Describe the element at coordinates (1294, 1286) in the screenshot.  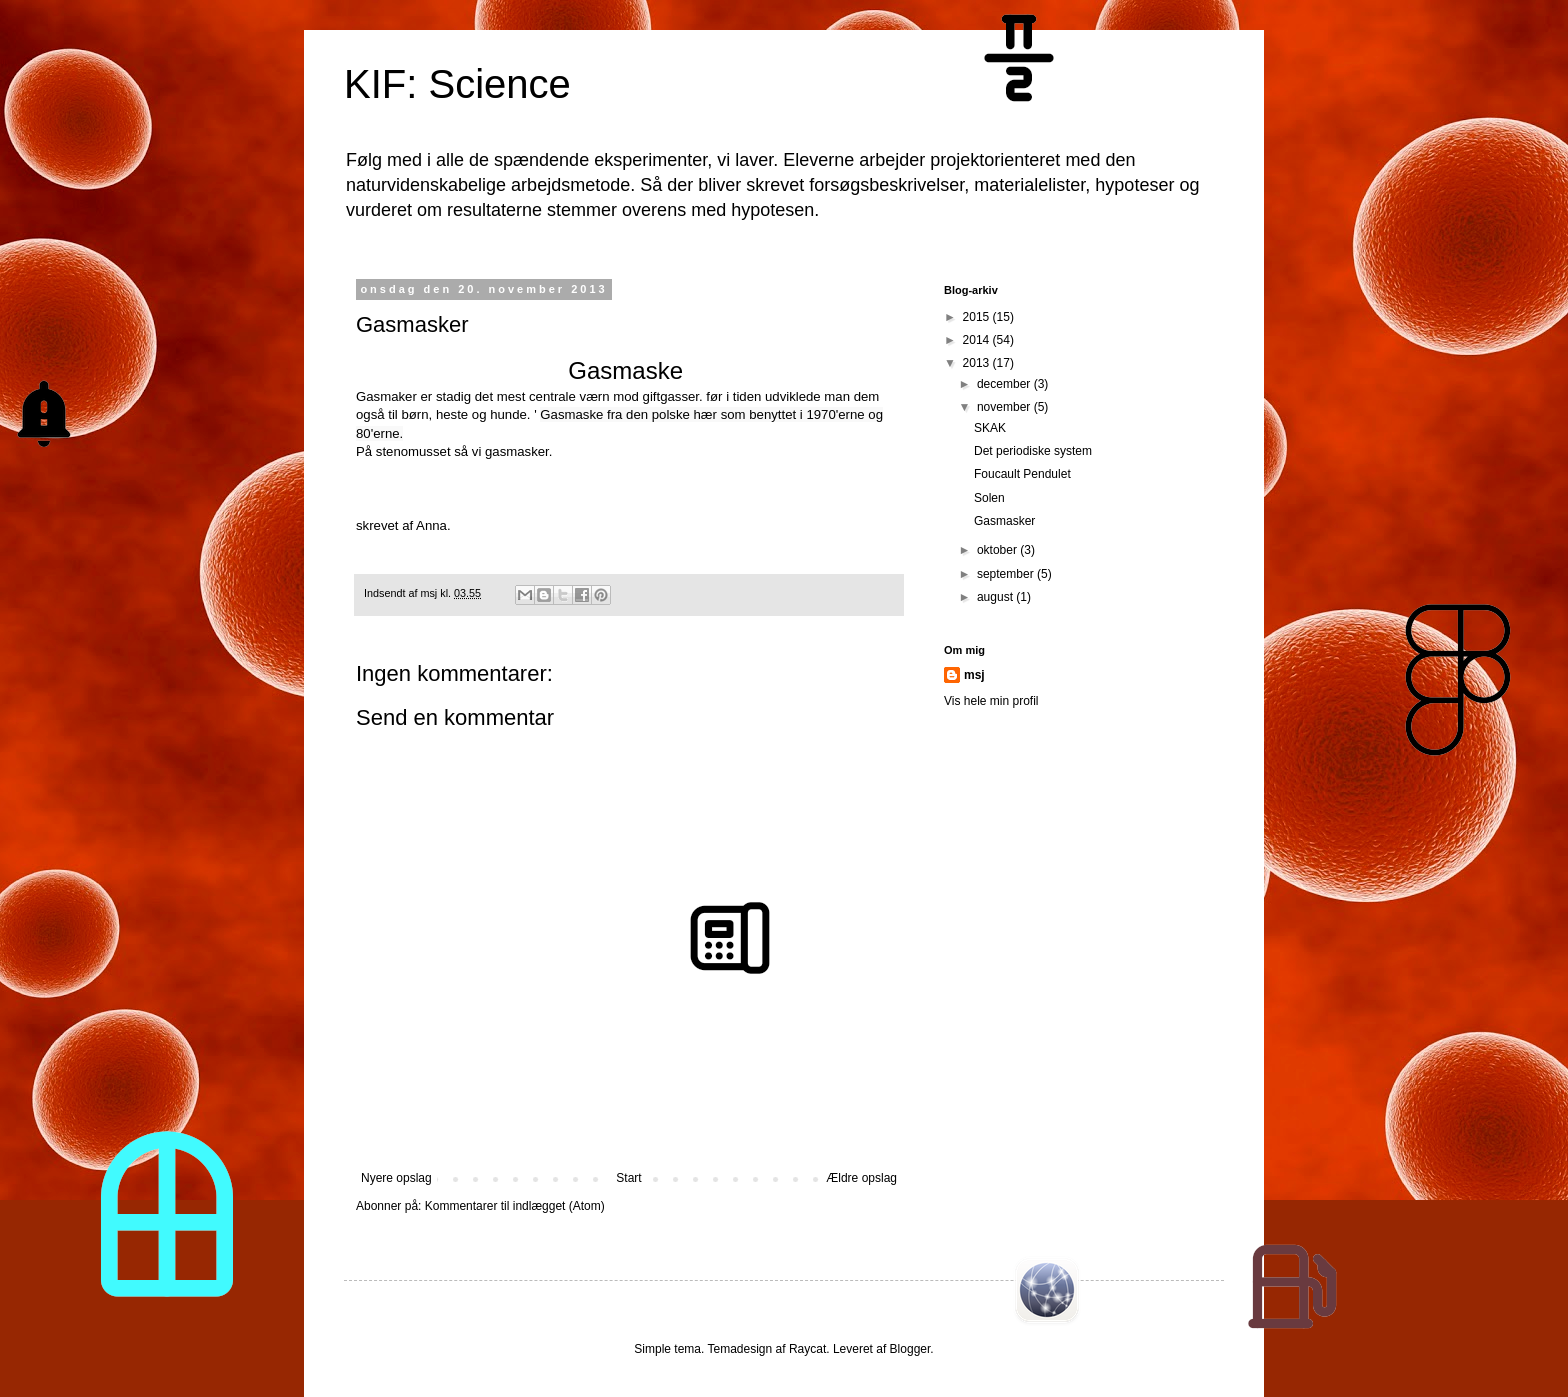
I see `find nearby gas stations` at that location.